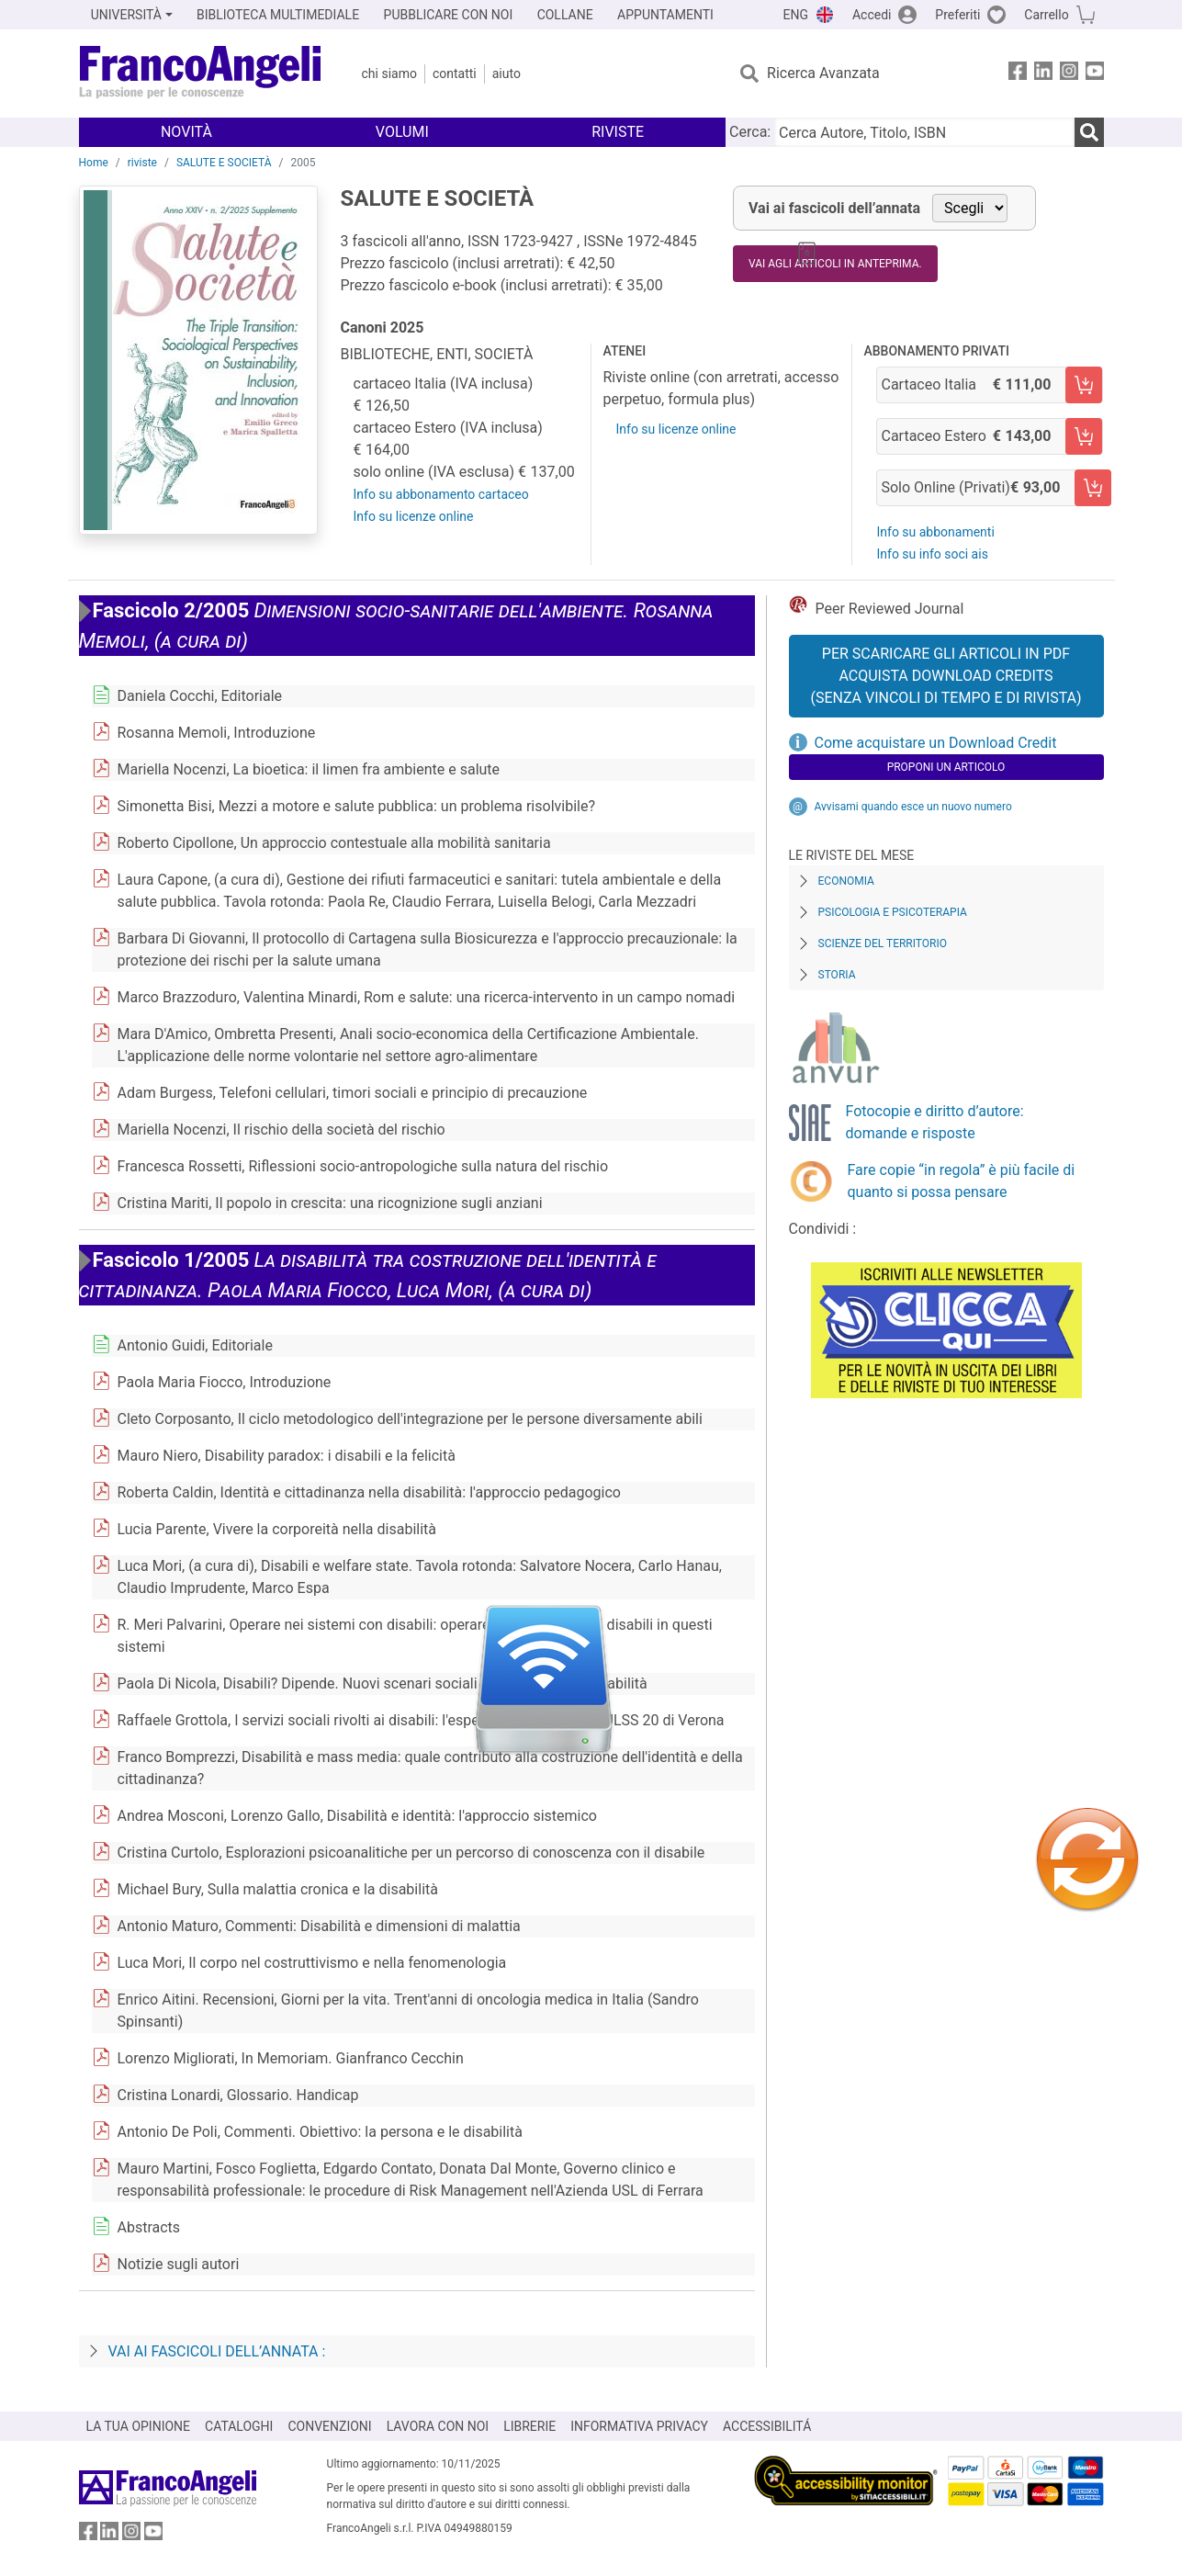  Describe the element at coordinates (544, 1682) in the screenshot. I see `access a wireless network drive` at that location.